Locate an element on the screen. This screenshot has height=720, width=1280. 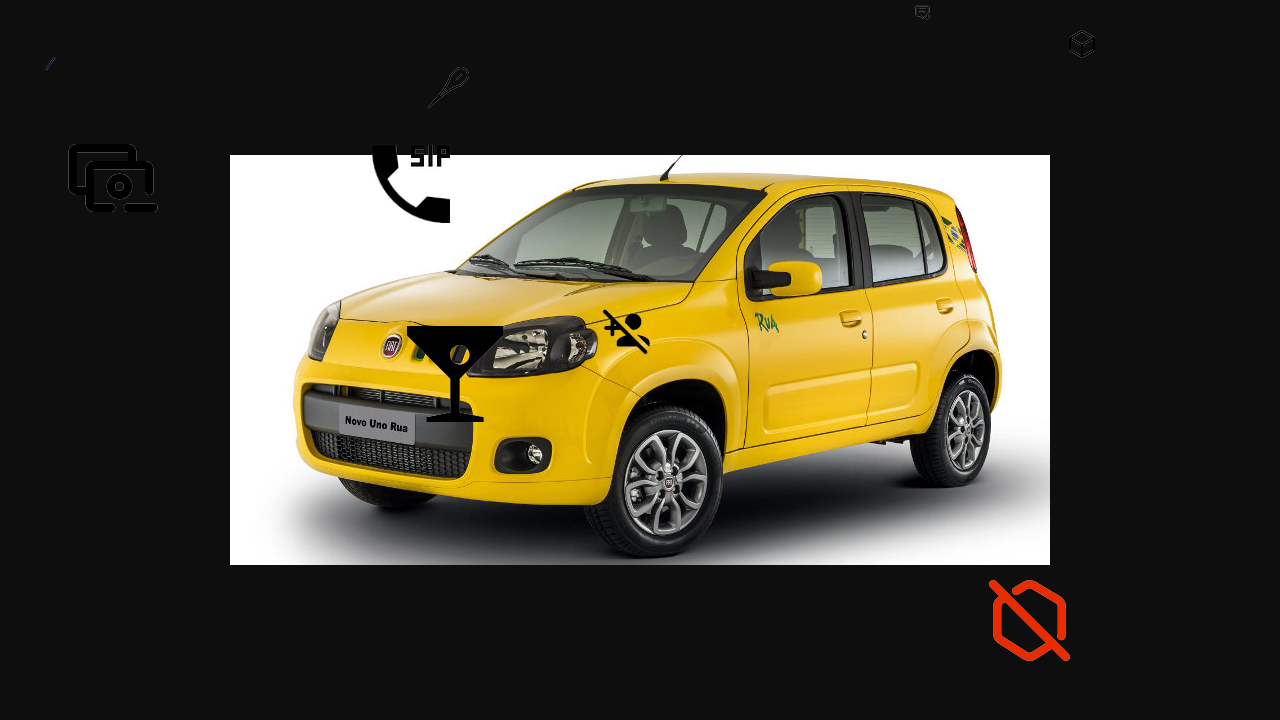
disable or deactivate a feature is located at coordinates (1029, 620).